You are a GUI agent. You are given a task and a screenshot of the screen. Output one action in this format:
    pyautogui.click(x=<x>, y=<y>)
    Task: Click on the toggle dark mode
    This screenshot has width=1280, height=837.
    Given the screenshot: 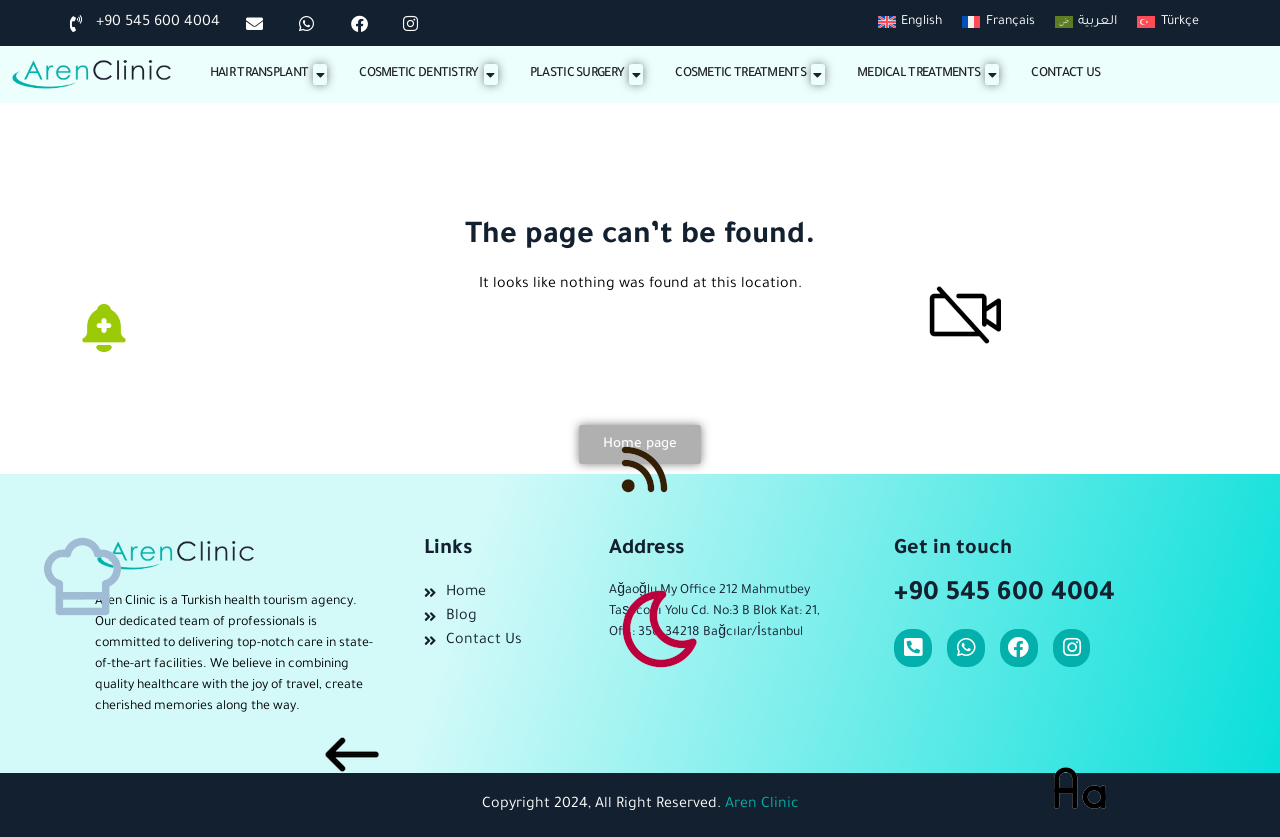 What is the action you would take?
    pyautogui.click(x=661, y=629)
    